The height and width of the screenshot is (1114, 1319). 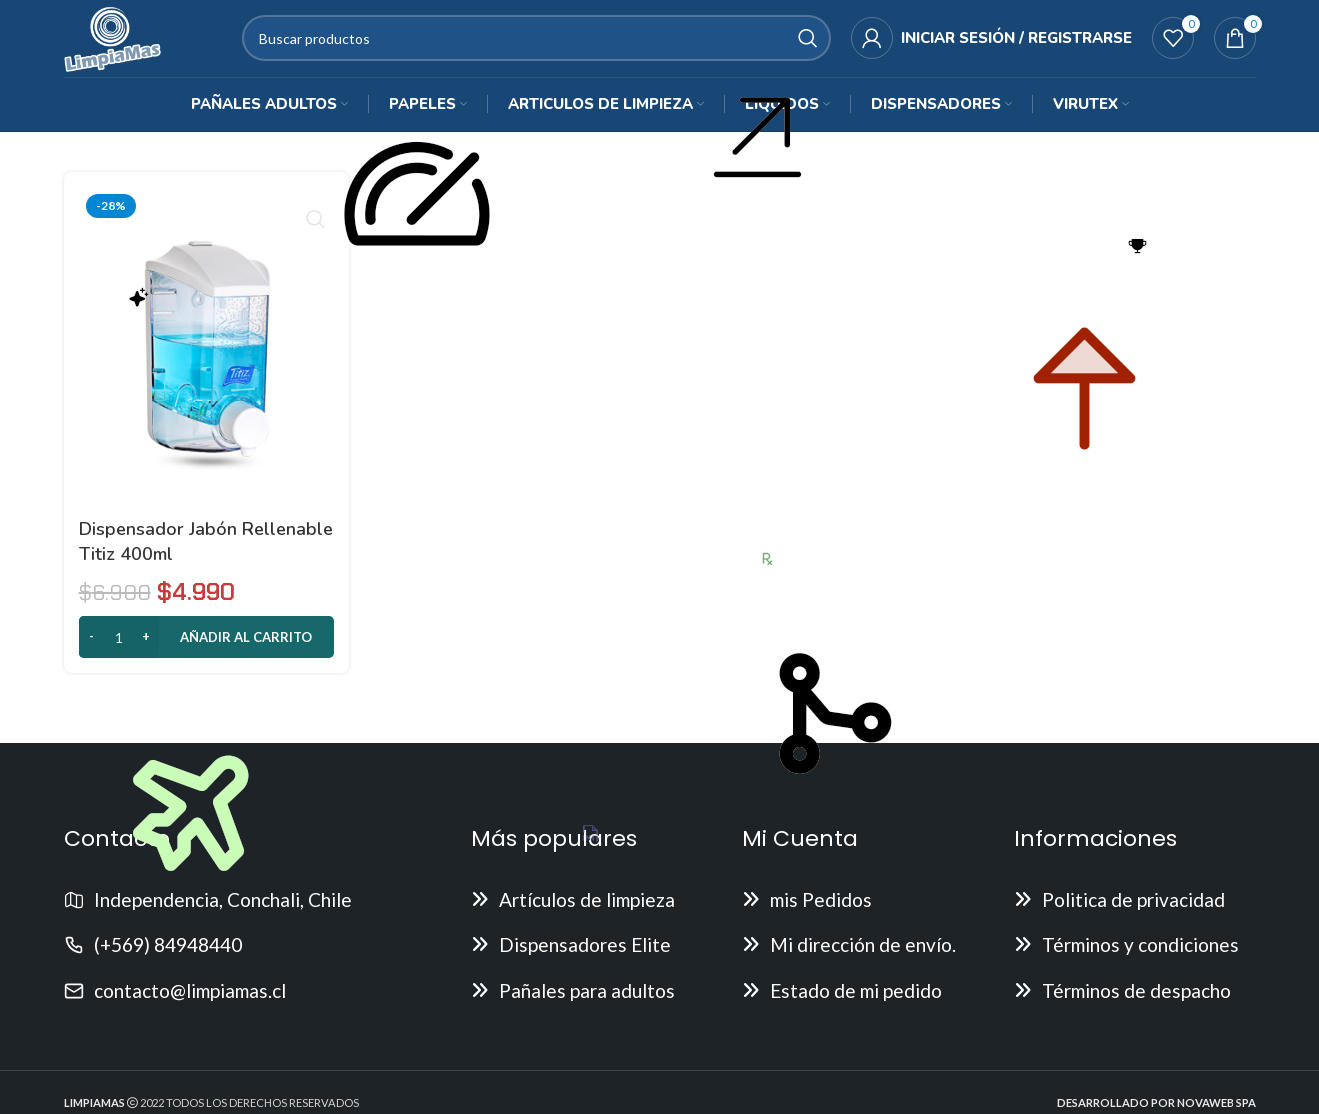 I want to click on merge branches in version control, so click(x=826, y=713).